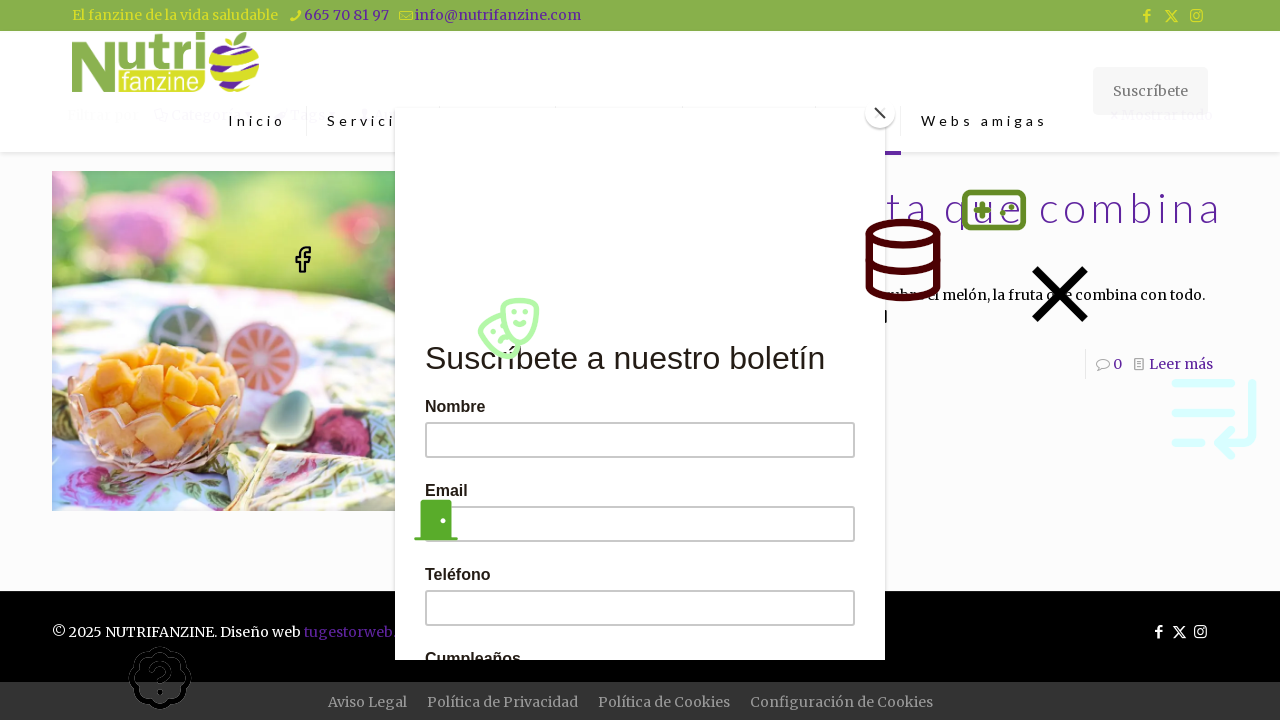  I want to click on exit or log out of the application, so click(436, 520).